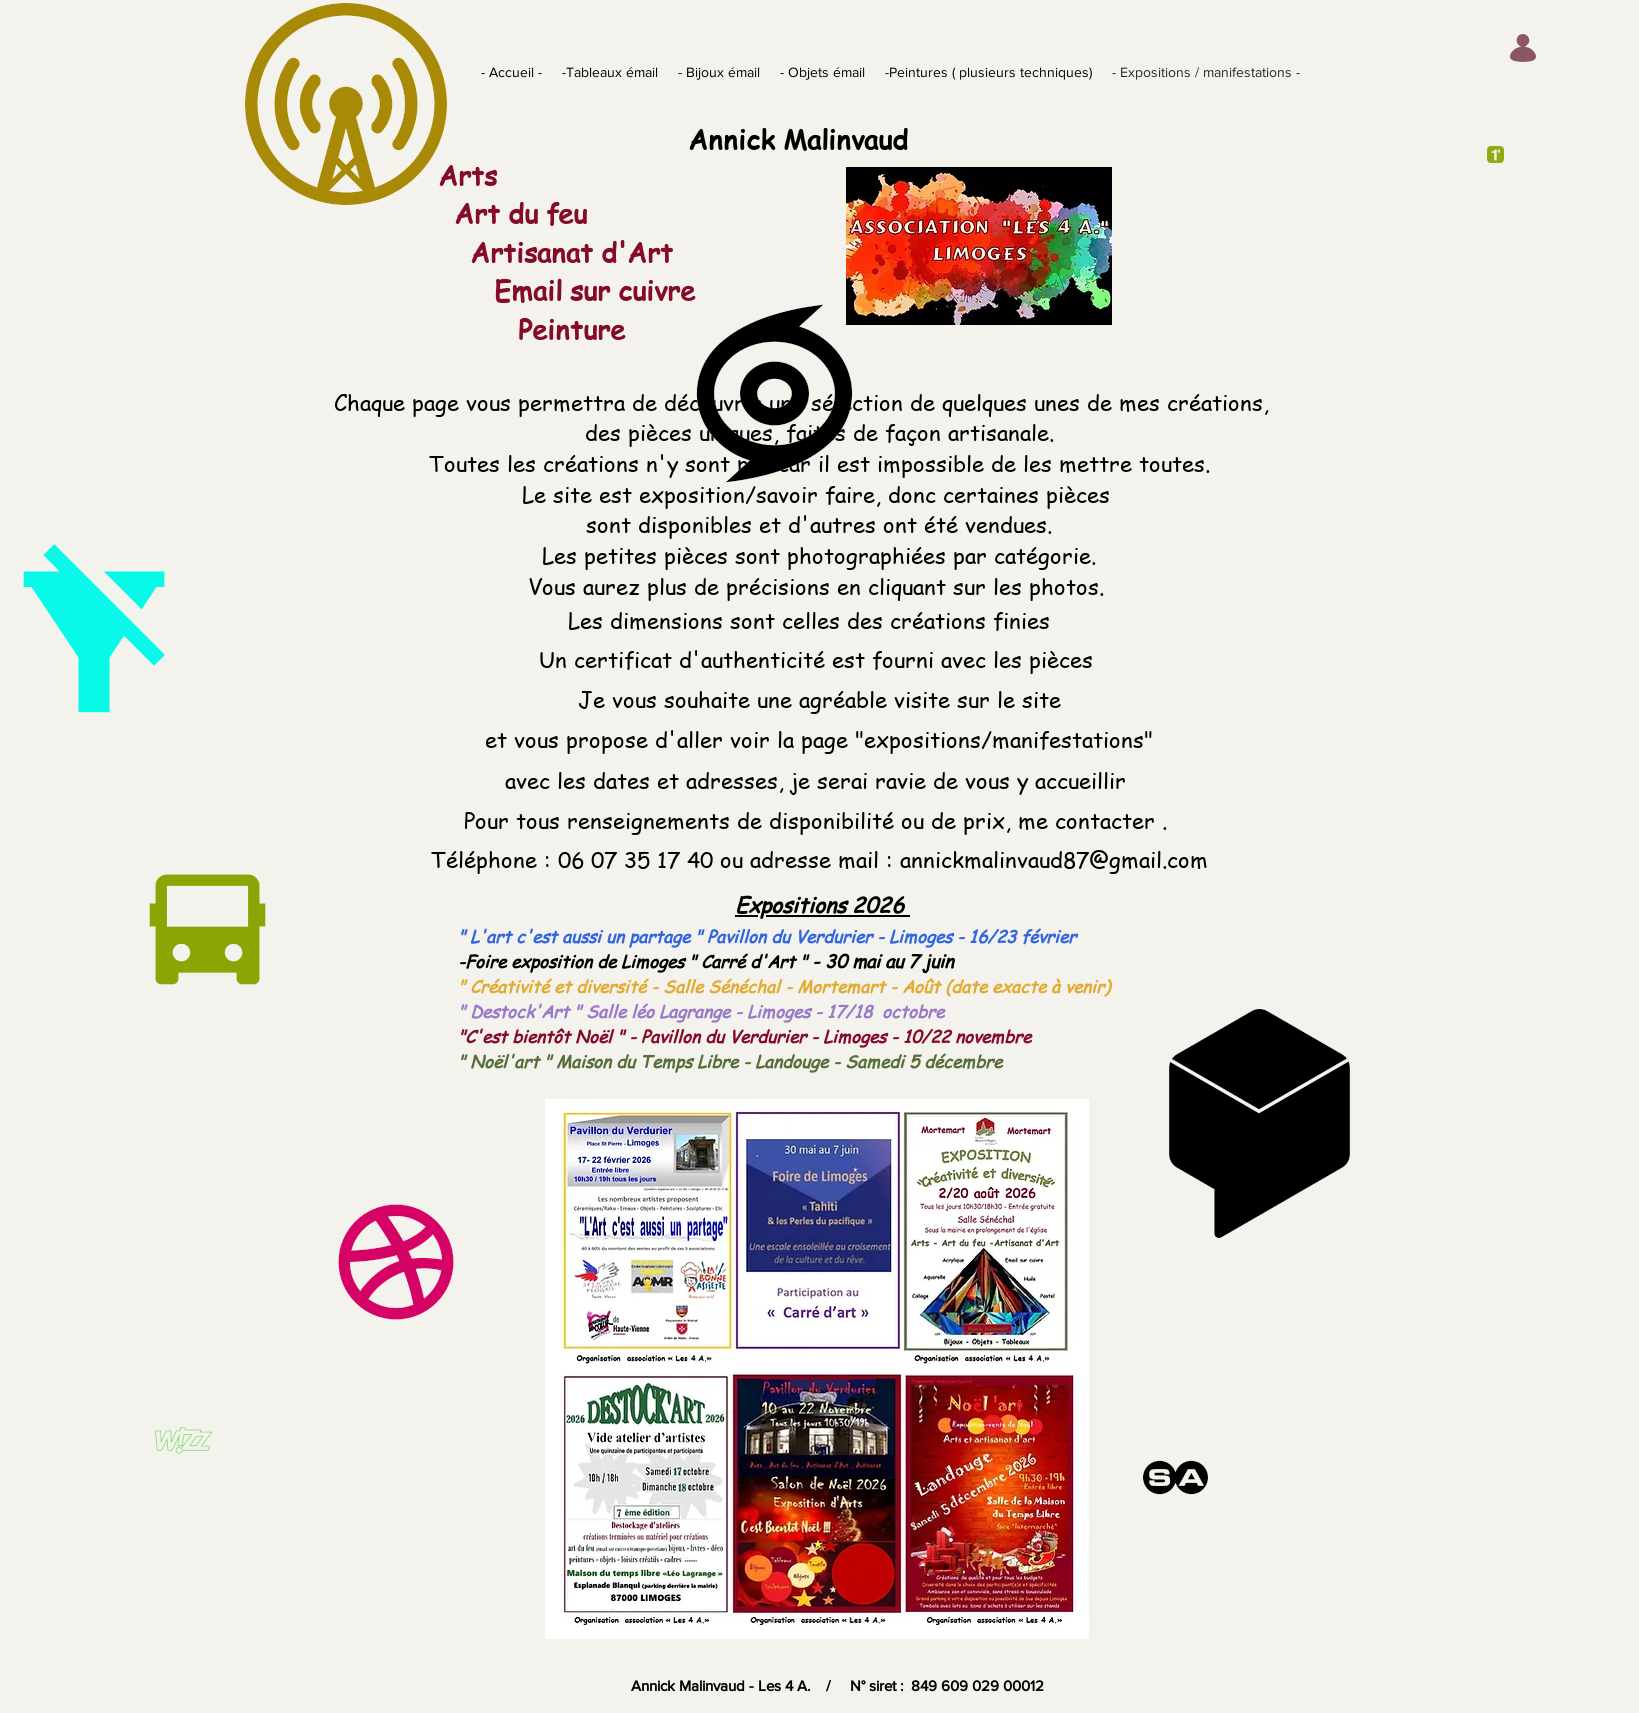 The width and height of the screenshot is (1639, 1713). I want to click on indicates typhoon or hurricane weather alert, so click(774, 393).